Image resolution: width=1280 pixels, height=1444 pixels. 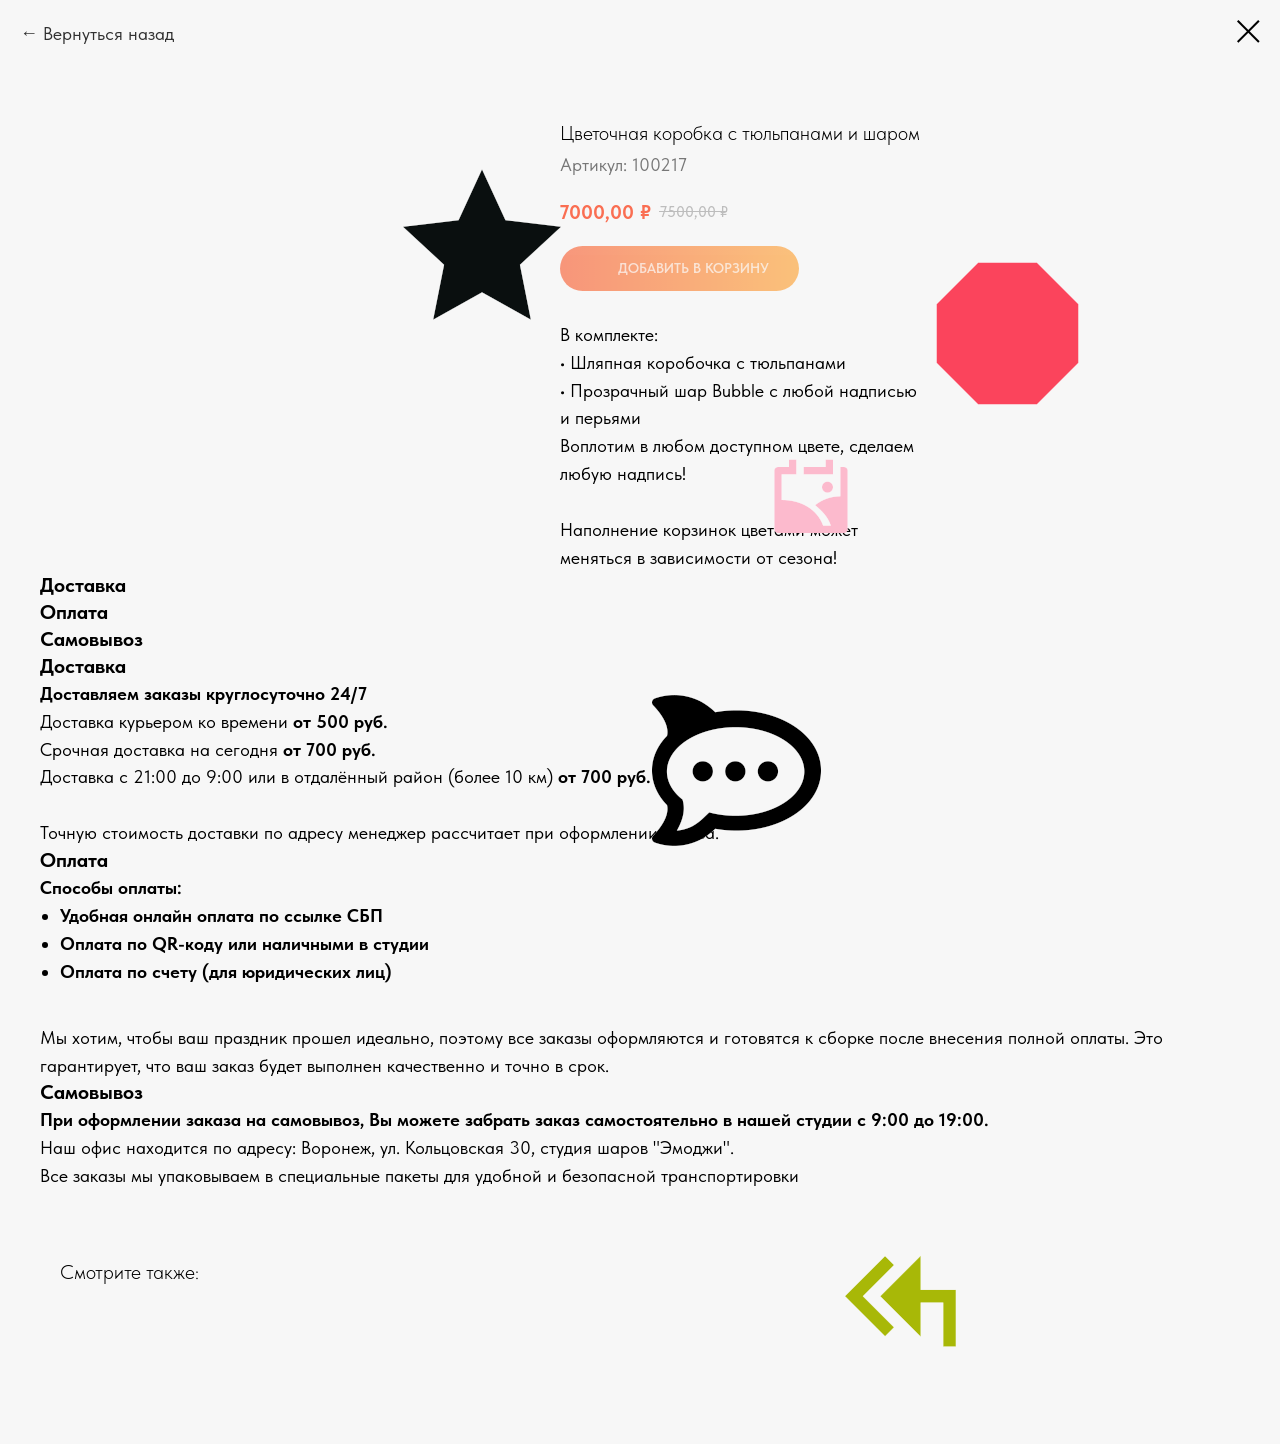 I want to click on add to favorites, so click(x=482, y=249).